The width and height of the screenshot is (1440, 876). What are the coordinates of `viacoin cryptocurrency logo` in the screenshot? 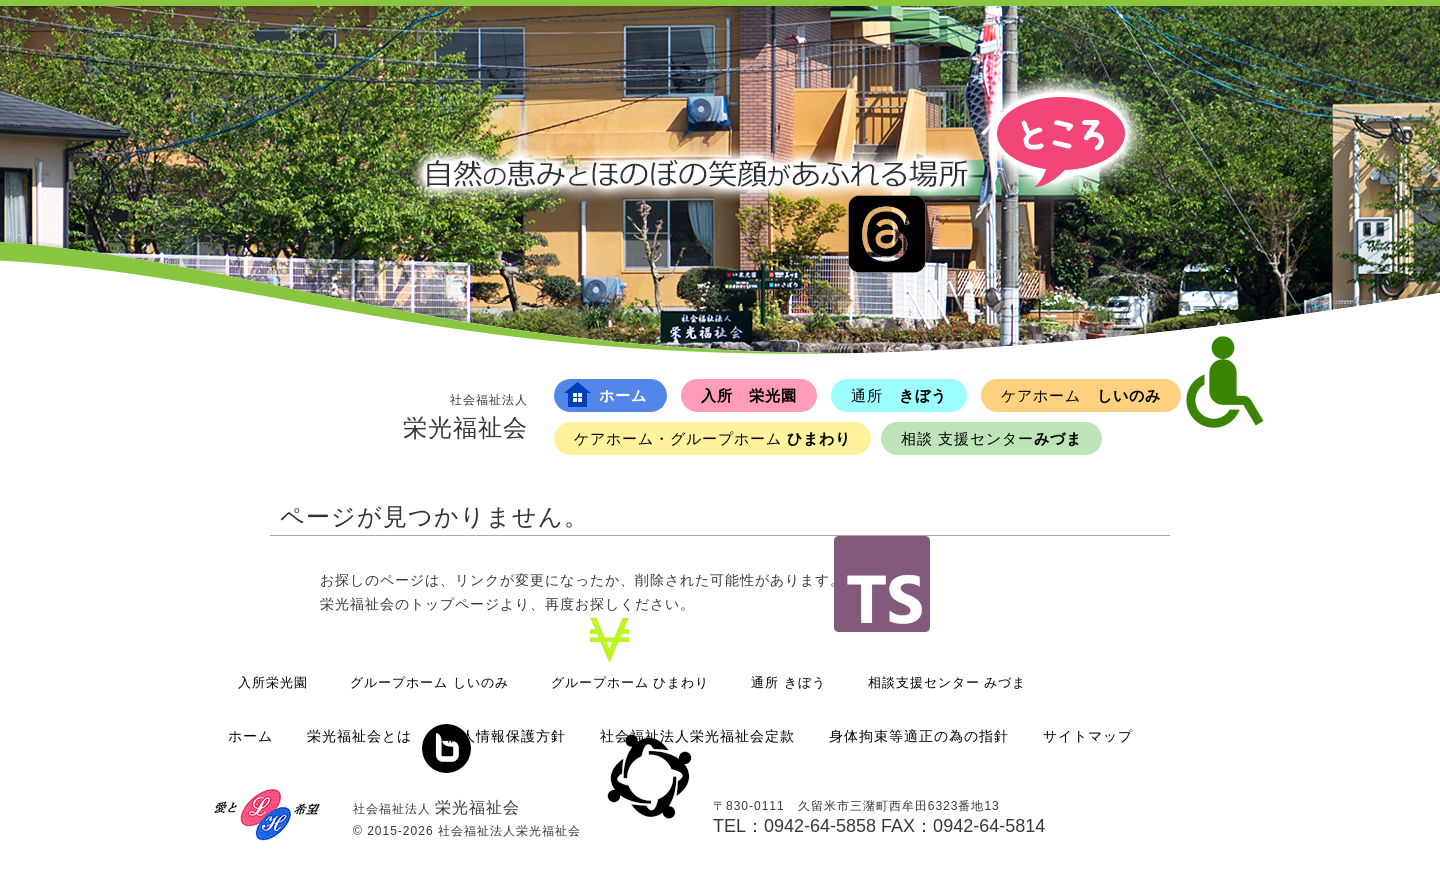 It's located at (609, 640).